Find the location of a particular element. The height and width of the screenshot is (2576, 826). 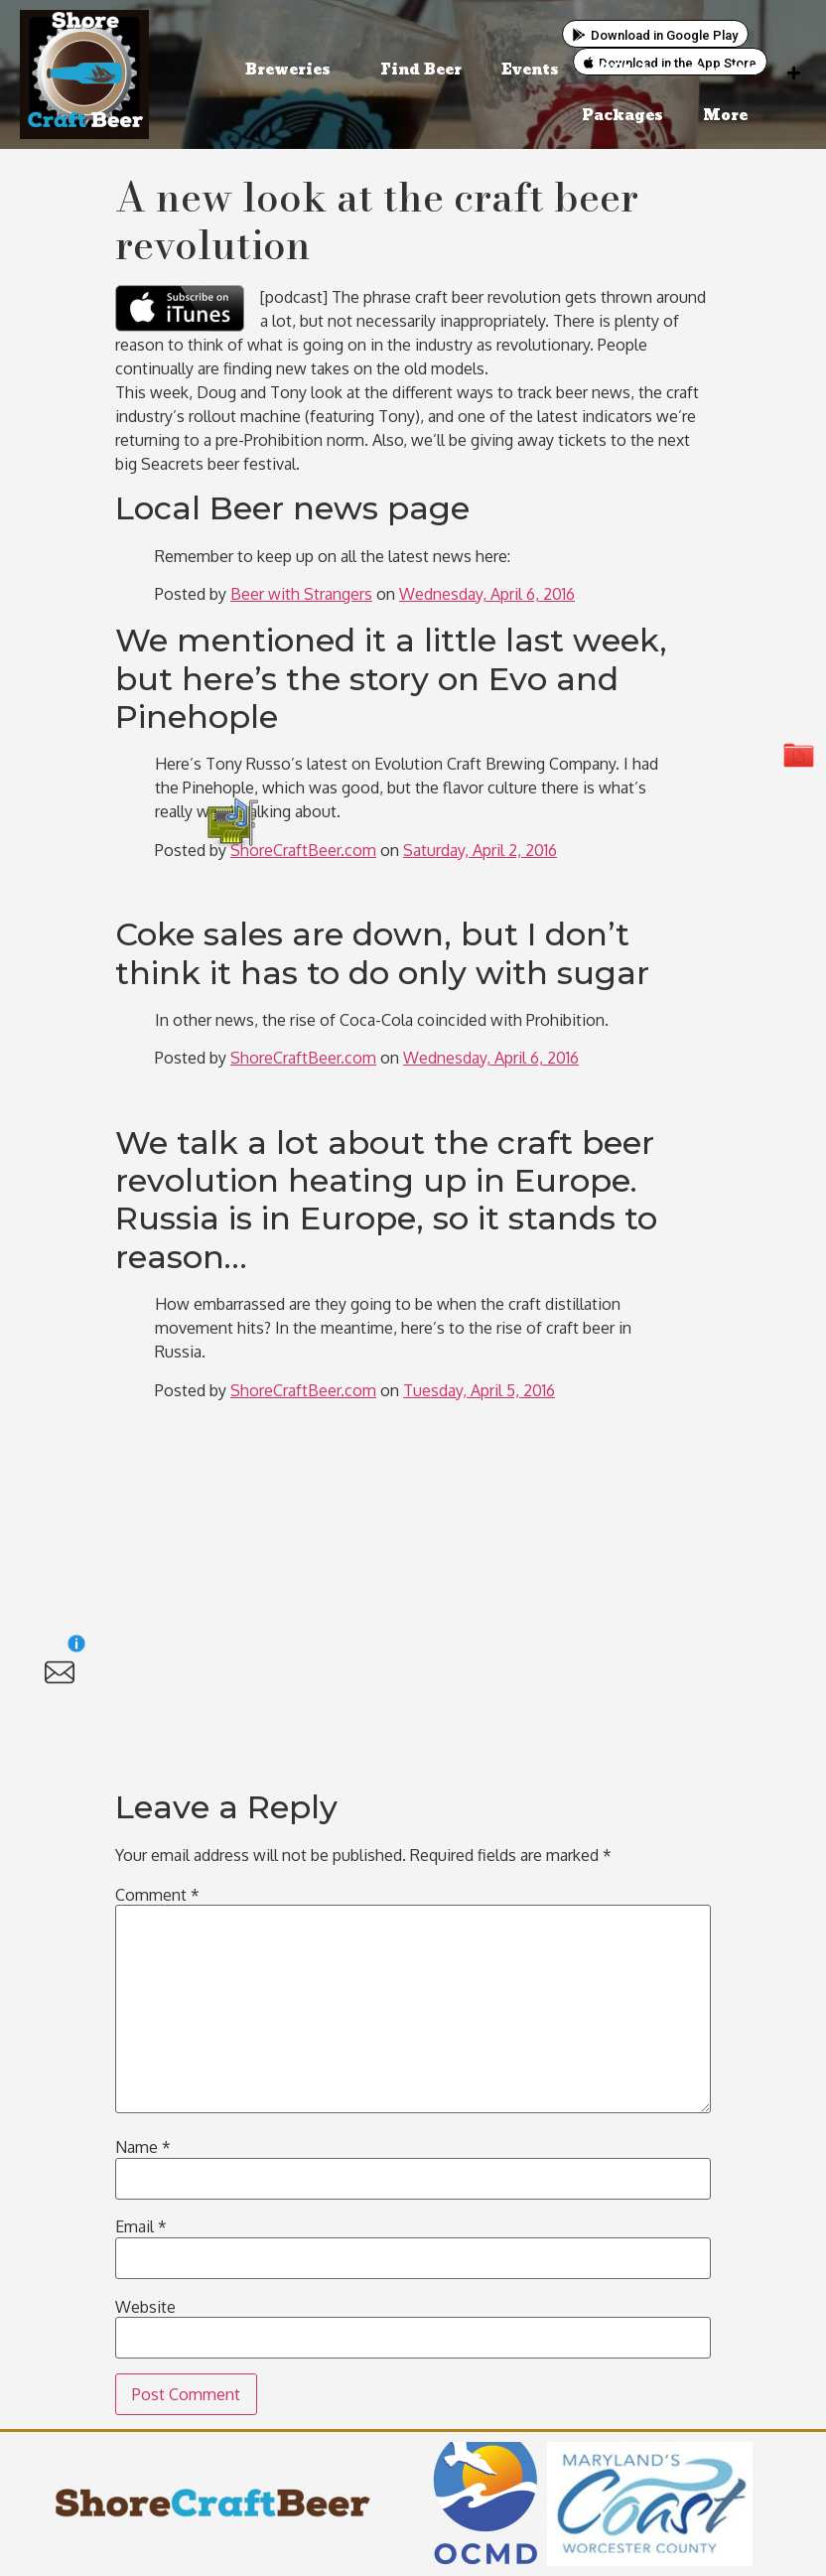

audio or sound card hardware device is located at coordinates (231, 822).